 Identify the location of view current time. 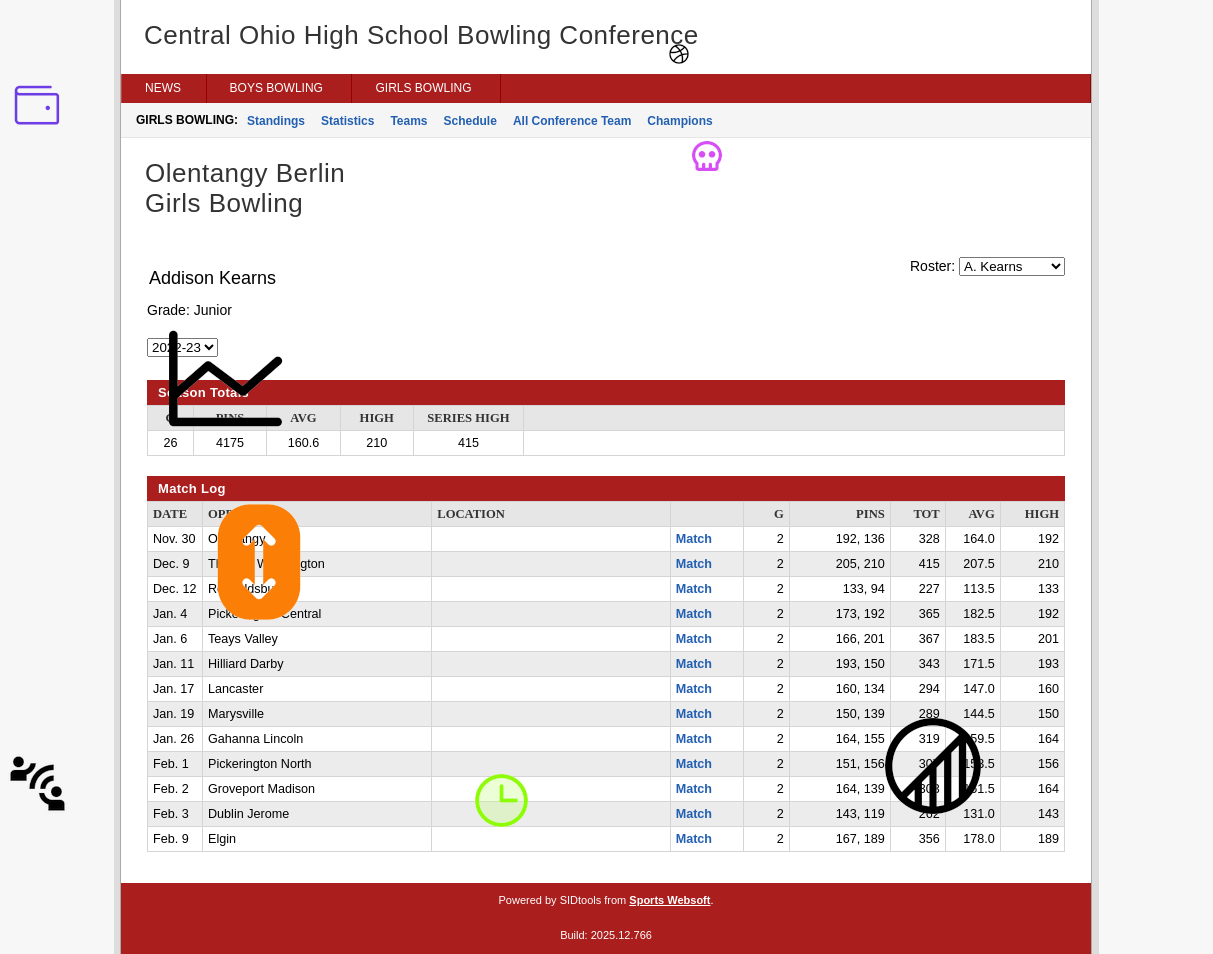
(501, 800).